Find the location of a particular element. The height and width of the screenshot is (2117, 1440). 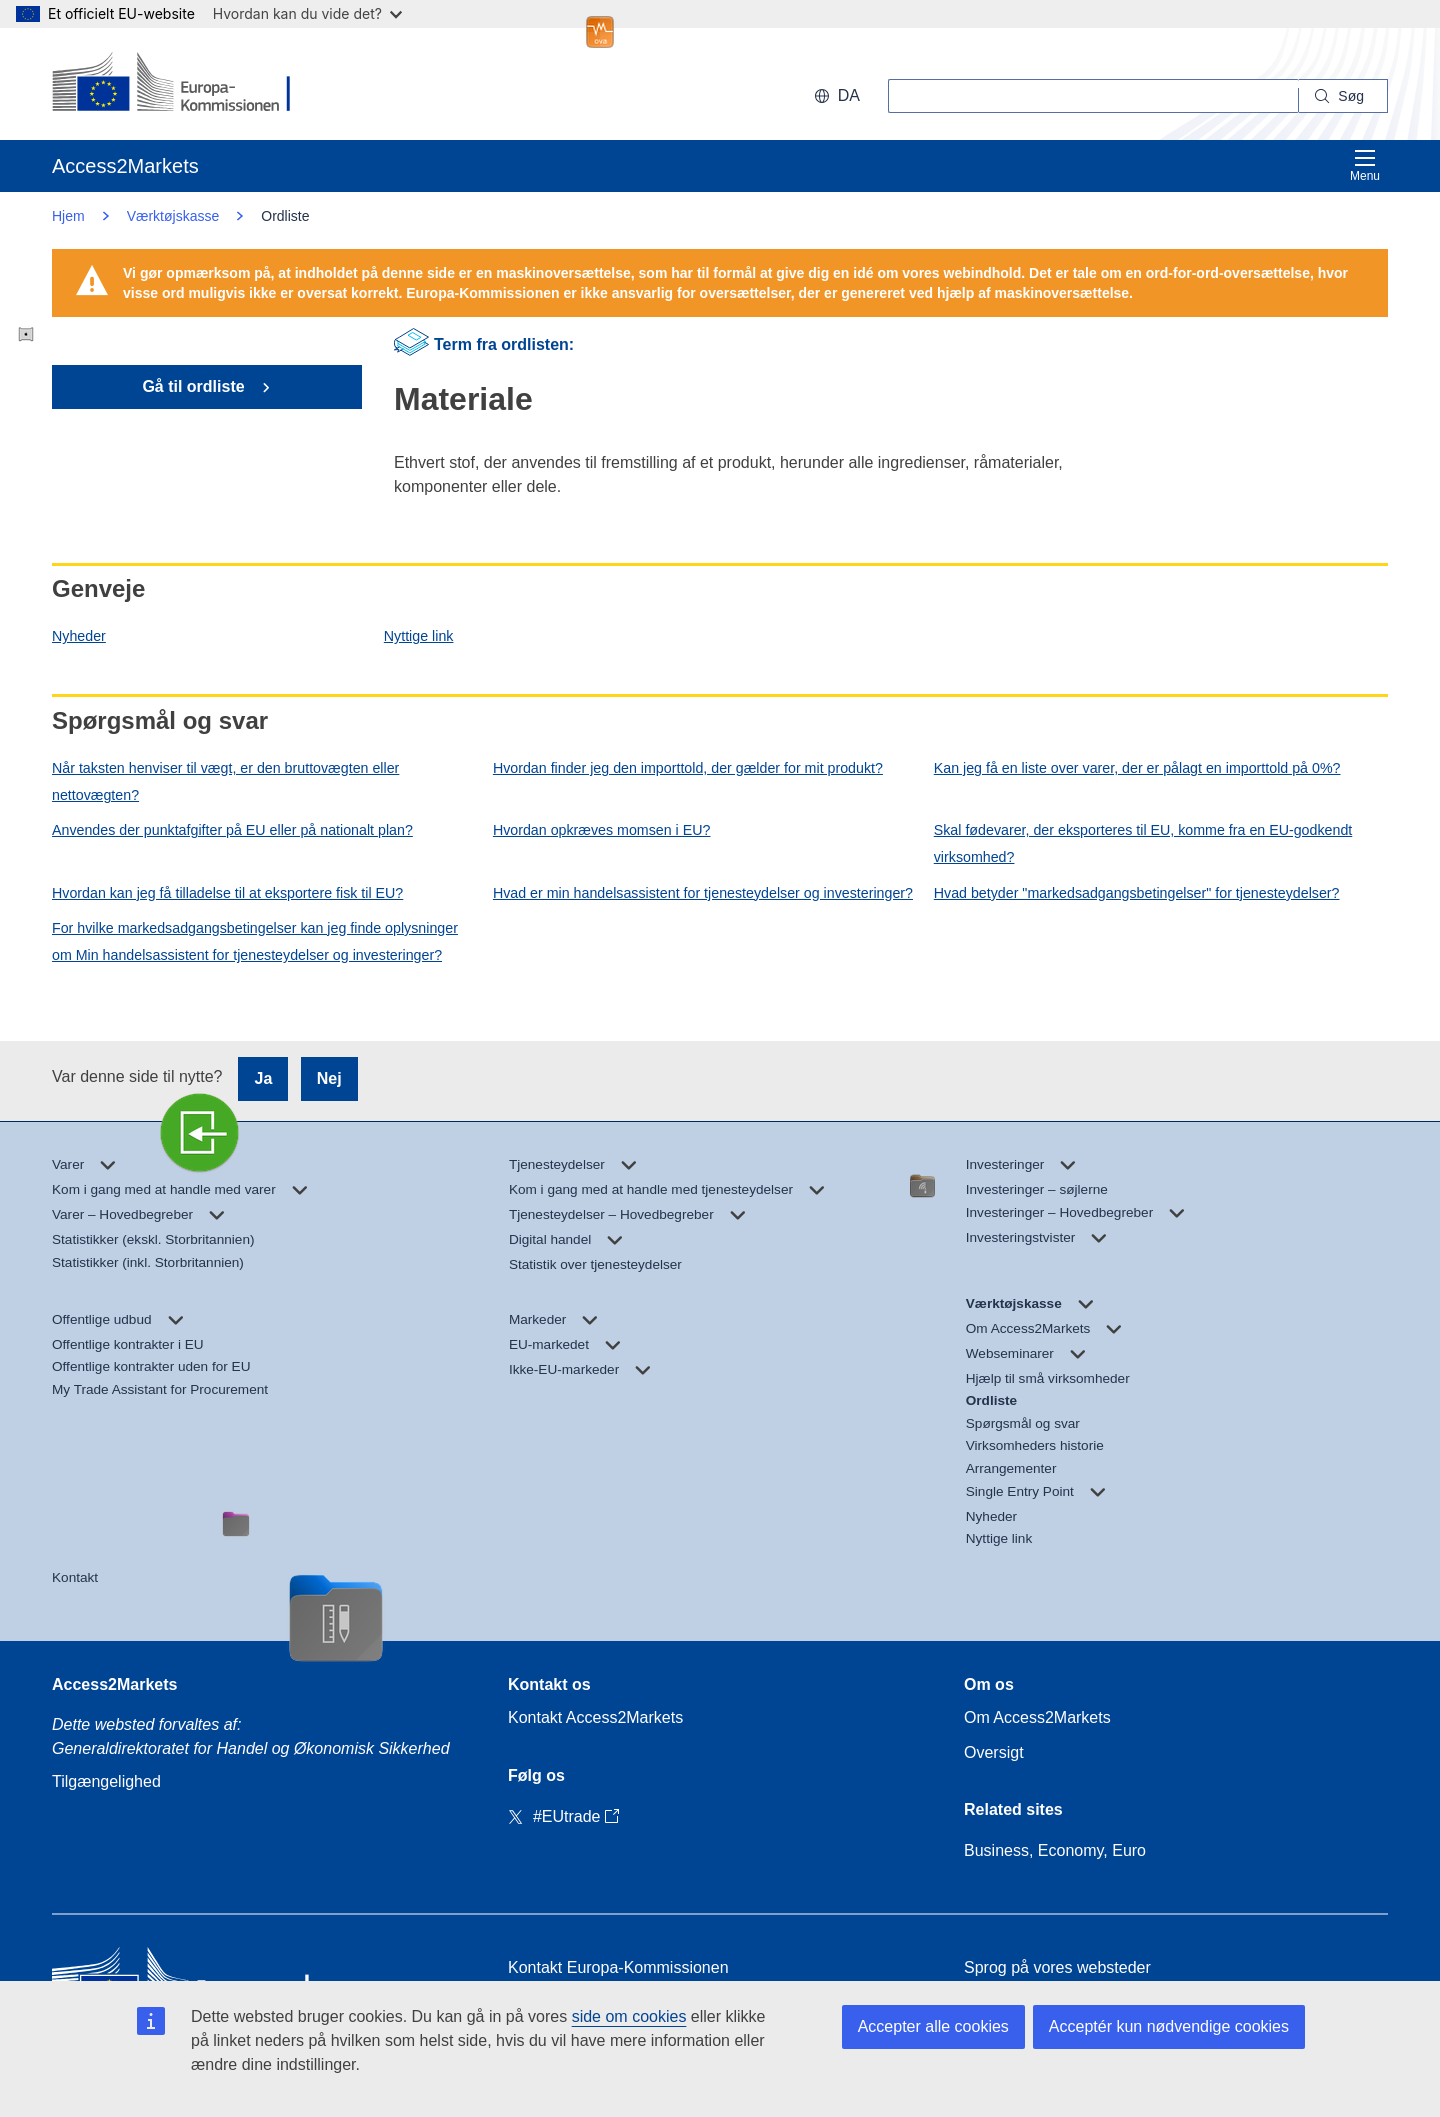

open folder to view contents is located at coordinates (236, 1524).